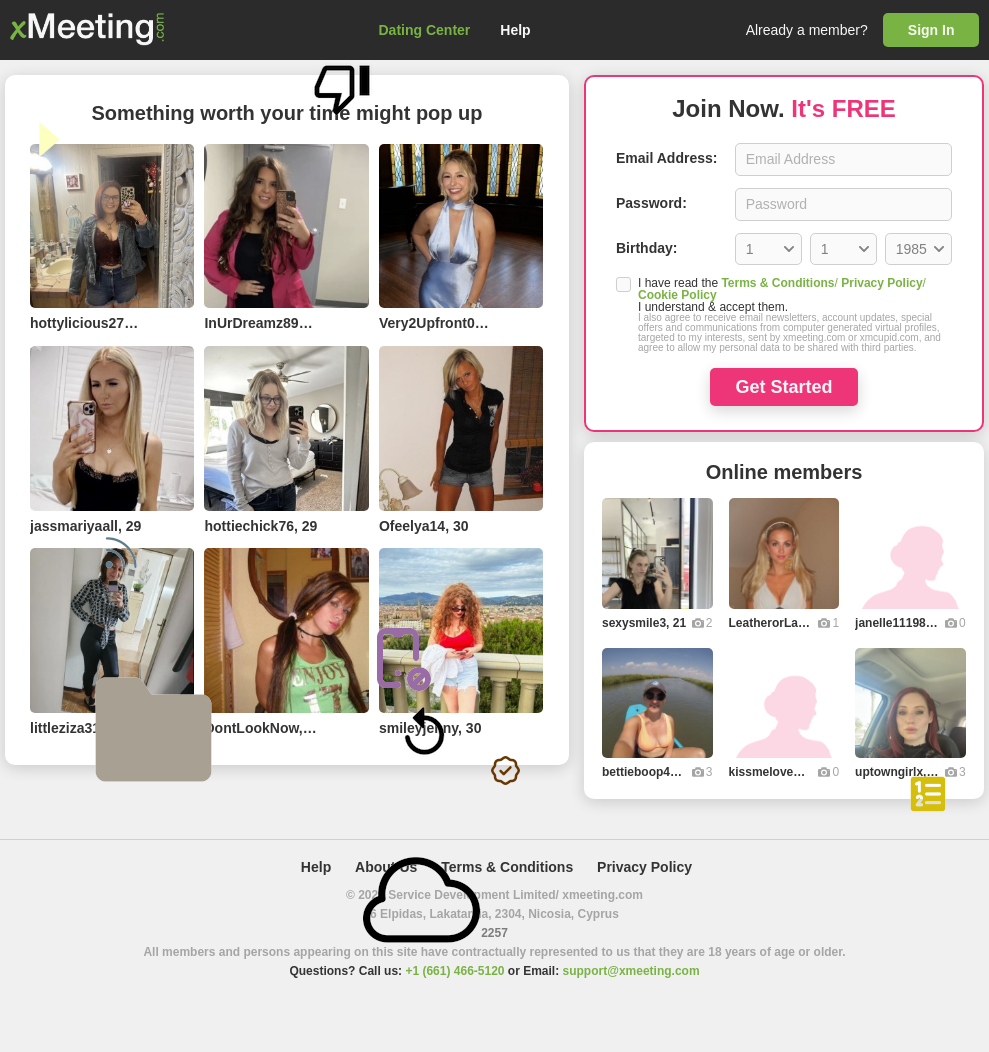  Describe the element at coordinates (421, 903) in the screenshot. I see `access cloud storage` at that location.